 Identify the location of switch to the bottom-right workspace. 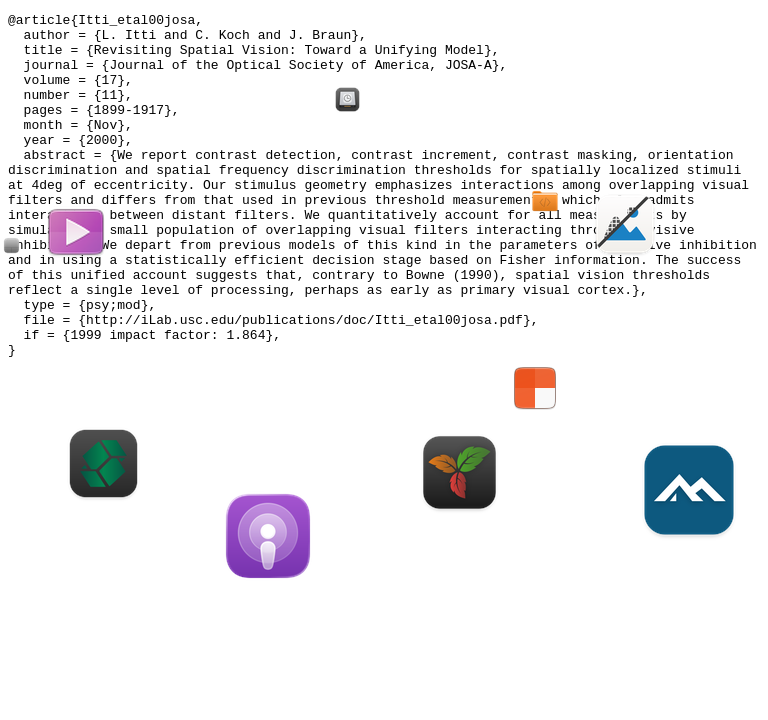
(535, 388).